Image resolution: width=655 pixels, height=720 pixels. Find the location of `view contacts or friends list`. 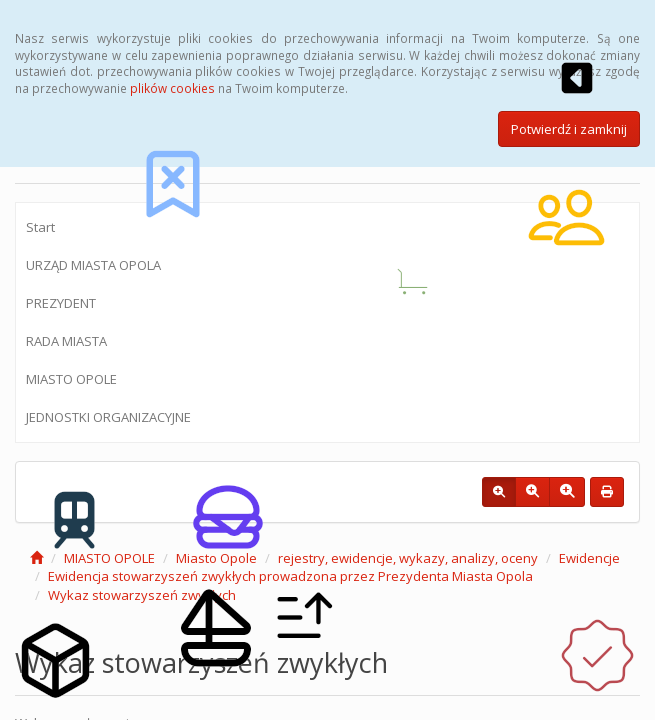

view contacts or friends list is located at coordinates (566, 217).